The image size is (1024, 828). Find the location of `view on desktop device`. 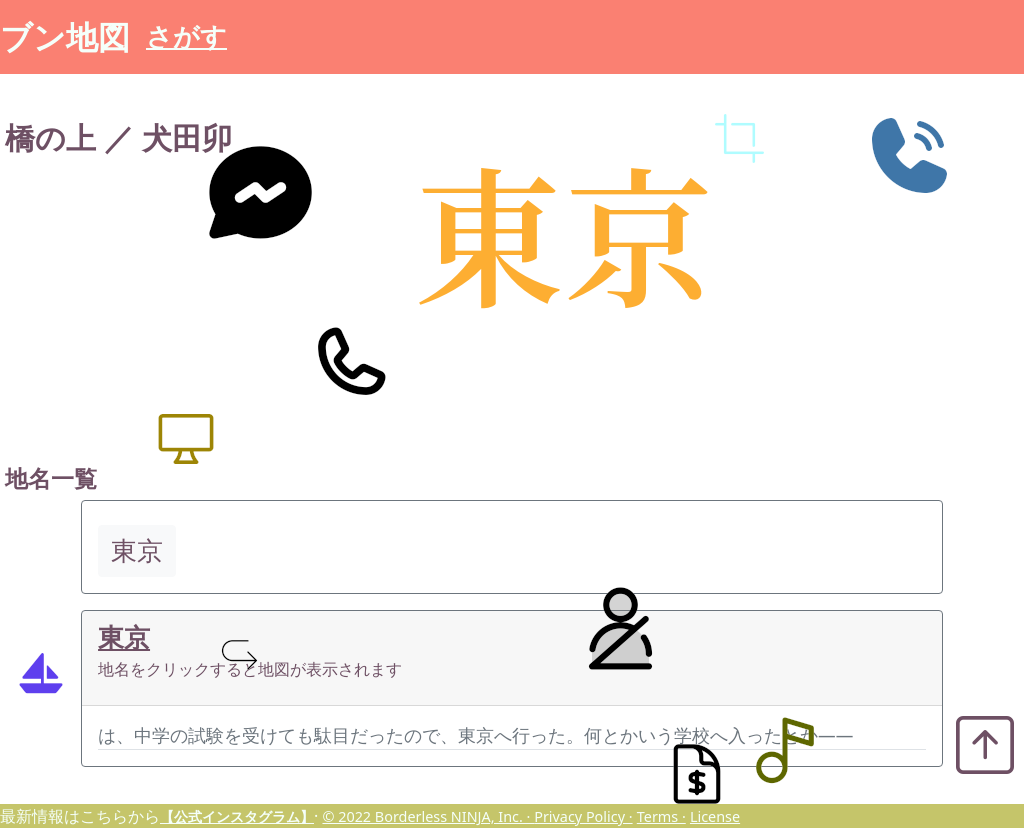

view on desktop device is located at coordinates (186, 439).